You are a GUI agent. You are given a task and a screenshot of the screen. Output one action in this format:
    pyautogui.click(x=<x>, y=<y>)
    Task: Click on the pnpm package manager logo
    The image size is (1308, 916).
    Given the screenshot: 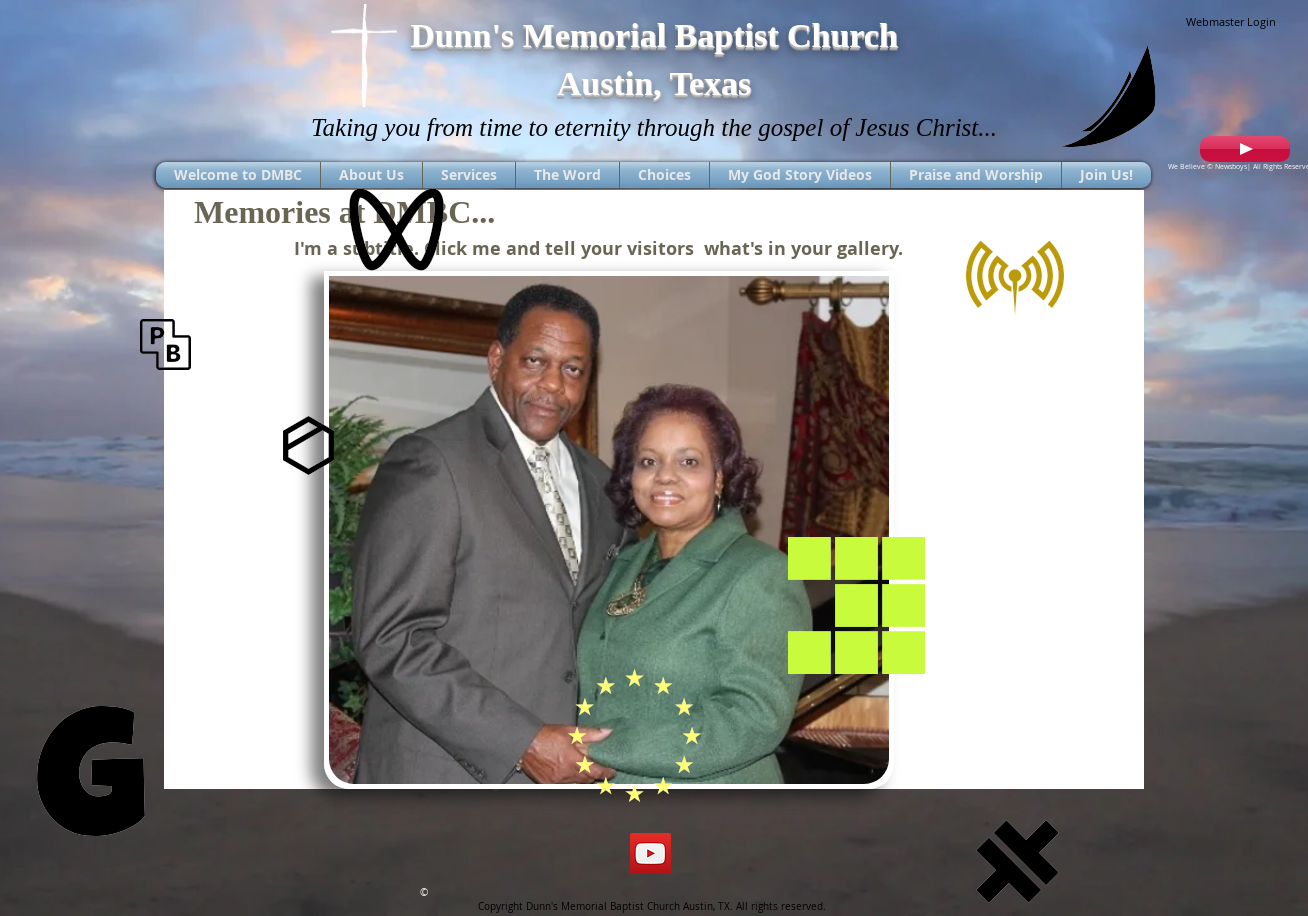 What is the action you would take?
    pyautogui.click(x=856, y=605)
    